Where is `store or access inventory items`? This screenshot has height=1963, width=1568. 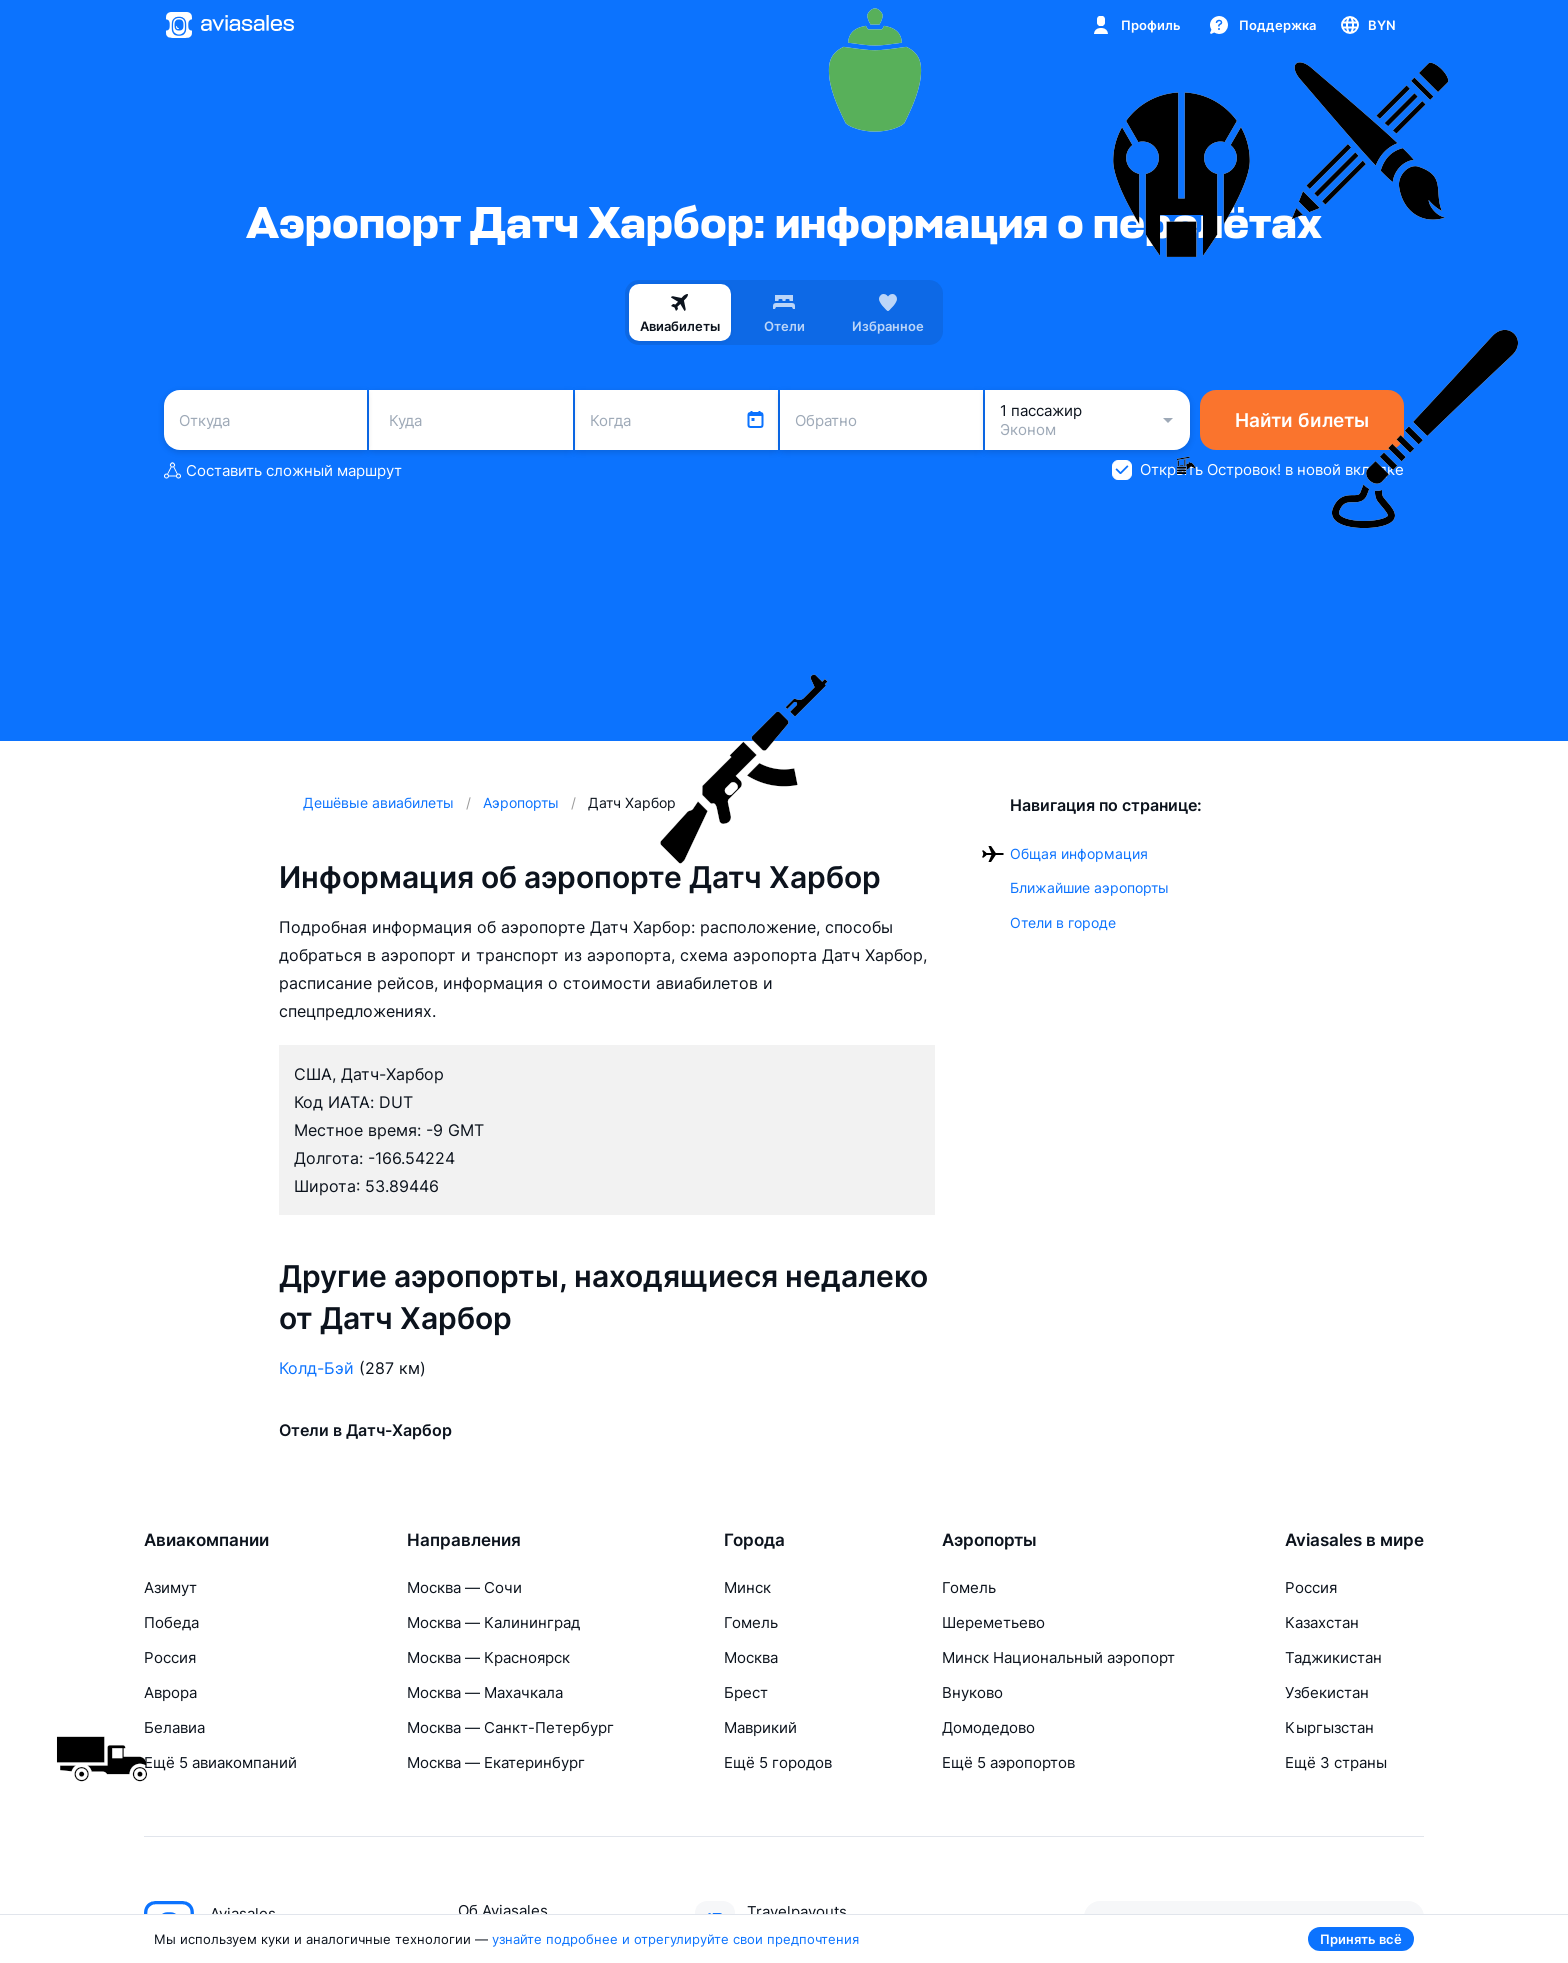 store or access inventory items is located at coordinates (875, 70).